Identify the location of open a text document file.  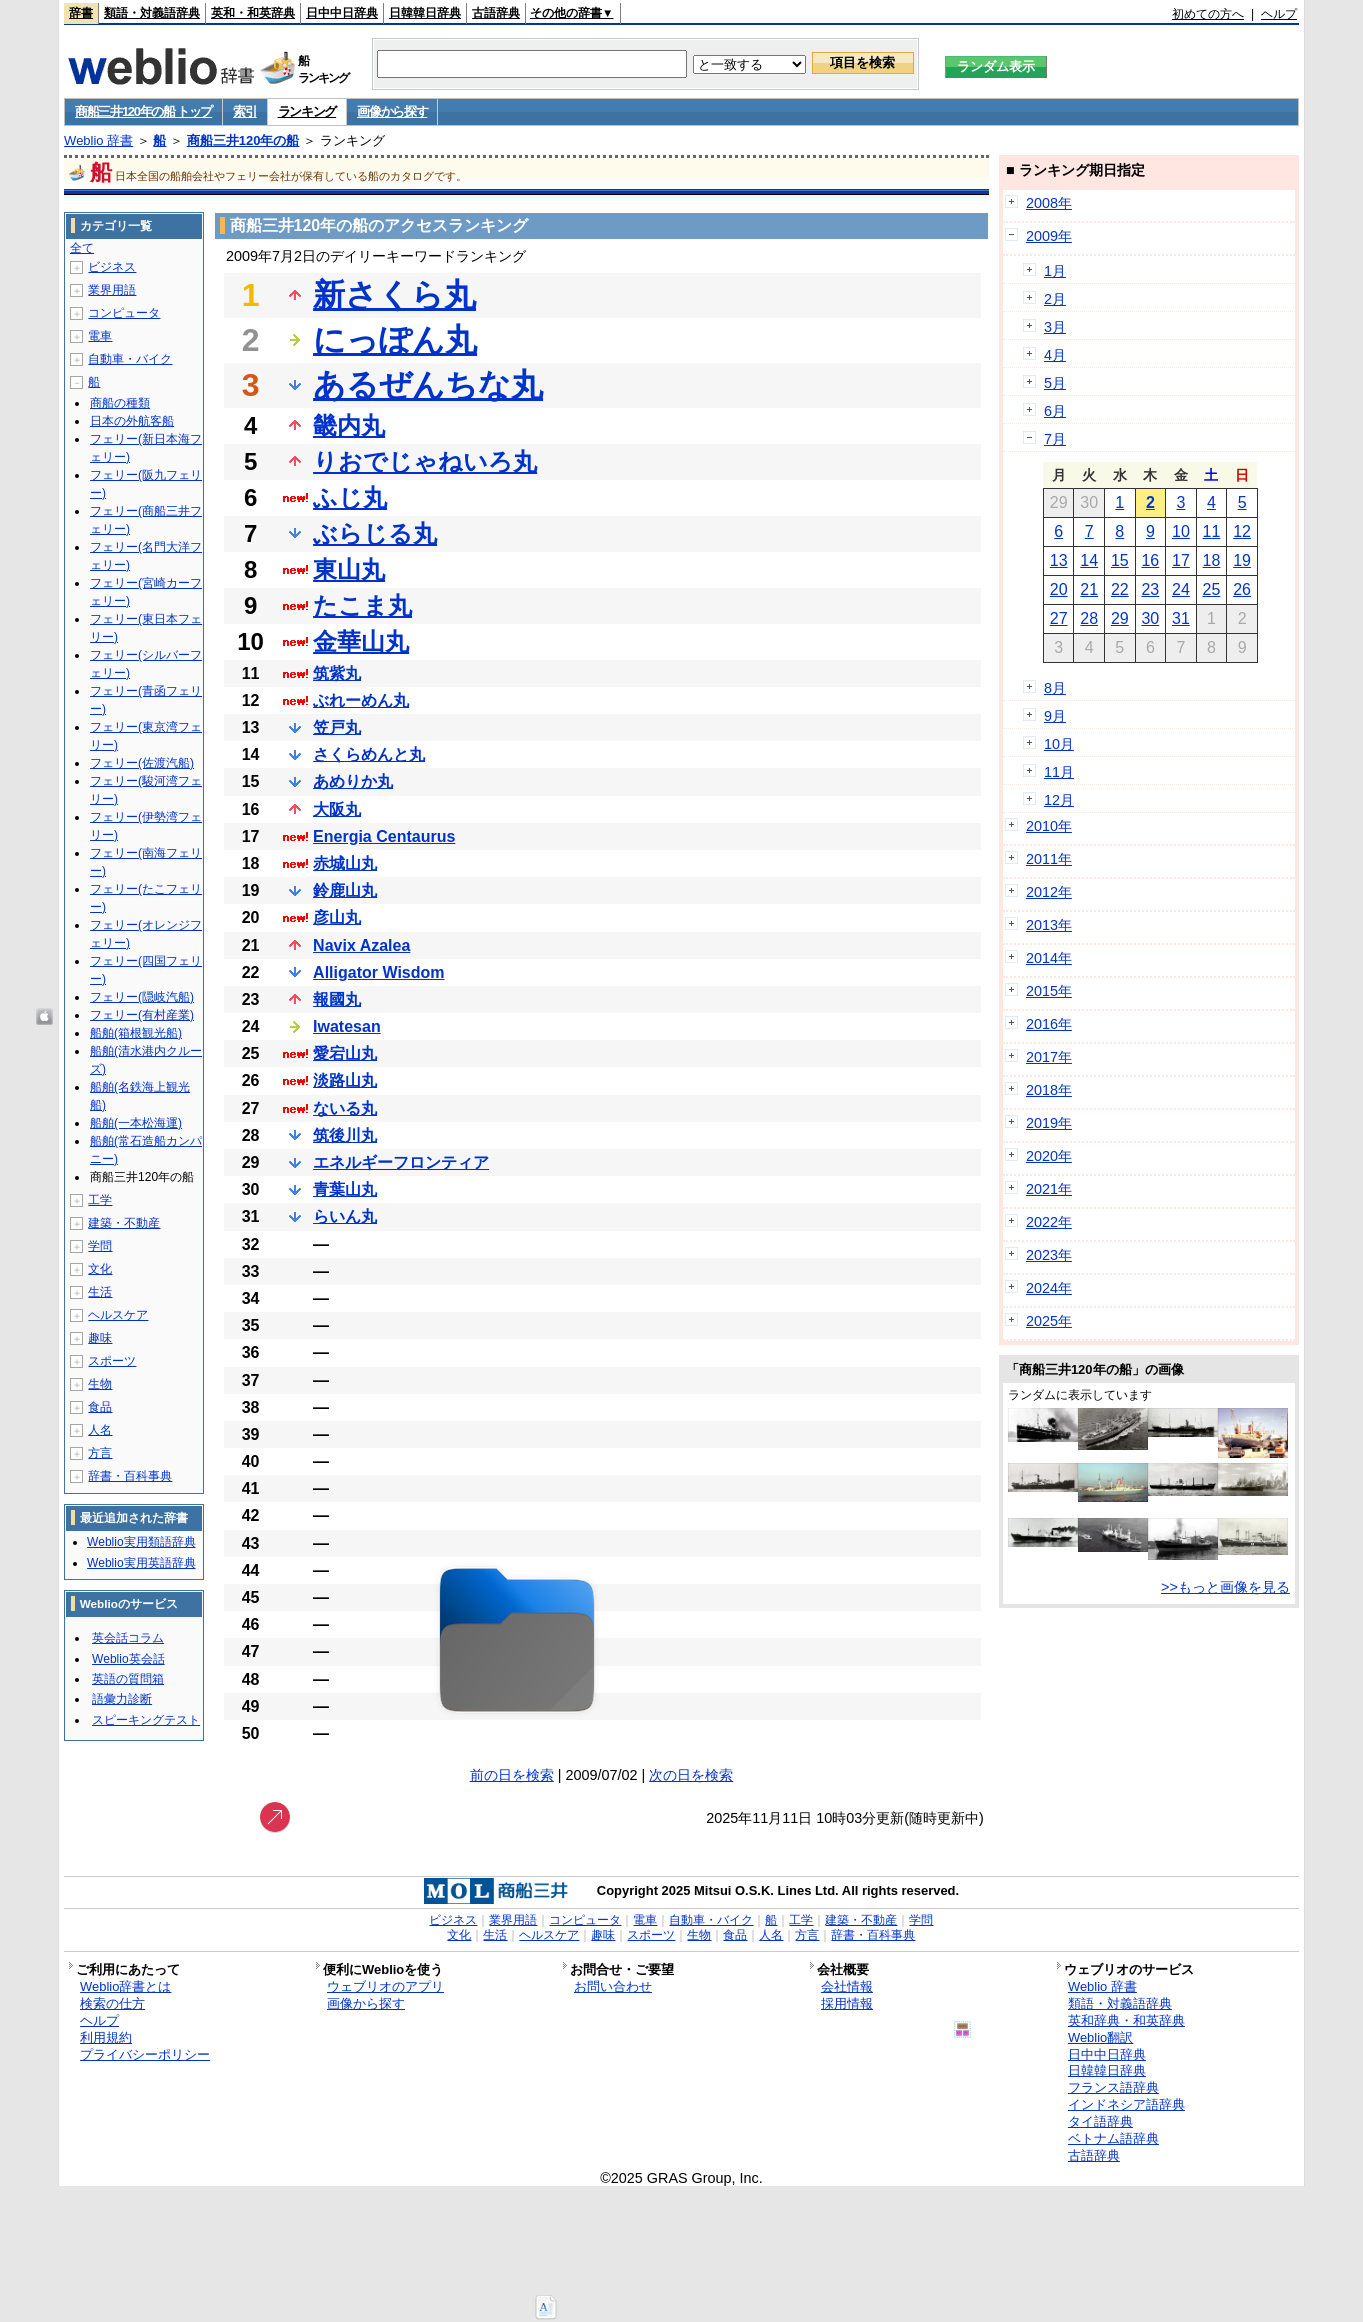
(546, 2307).